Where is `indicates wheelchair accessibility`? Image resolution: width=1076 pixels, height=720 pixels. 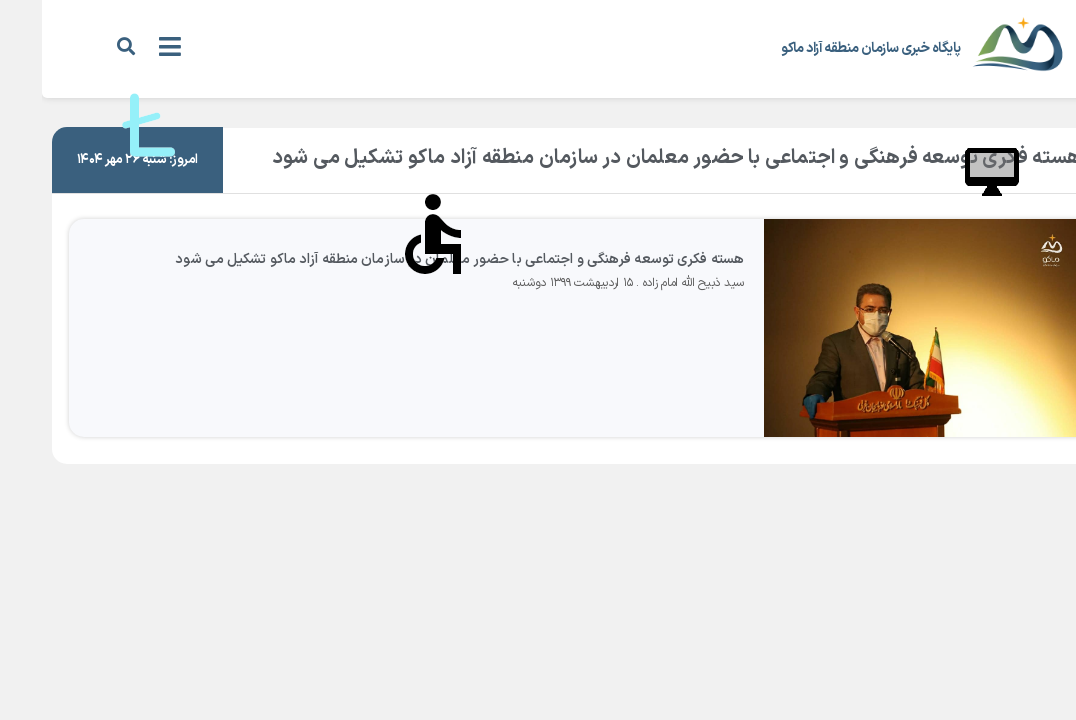 indicates wheelchair accessibility is located at coordinates (433, 234).